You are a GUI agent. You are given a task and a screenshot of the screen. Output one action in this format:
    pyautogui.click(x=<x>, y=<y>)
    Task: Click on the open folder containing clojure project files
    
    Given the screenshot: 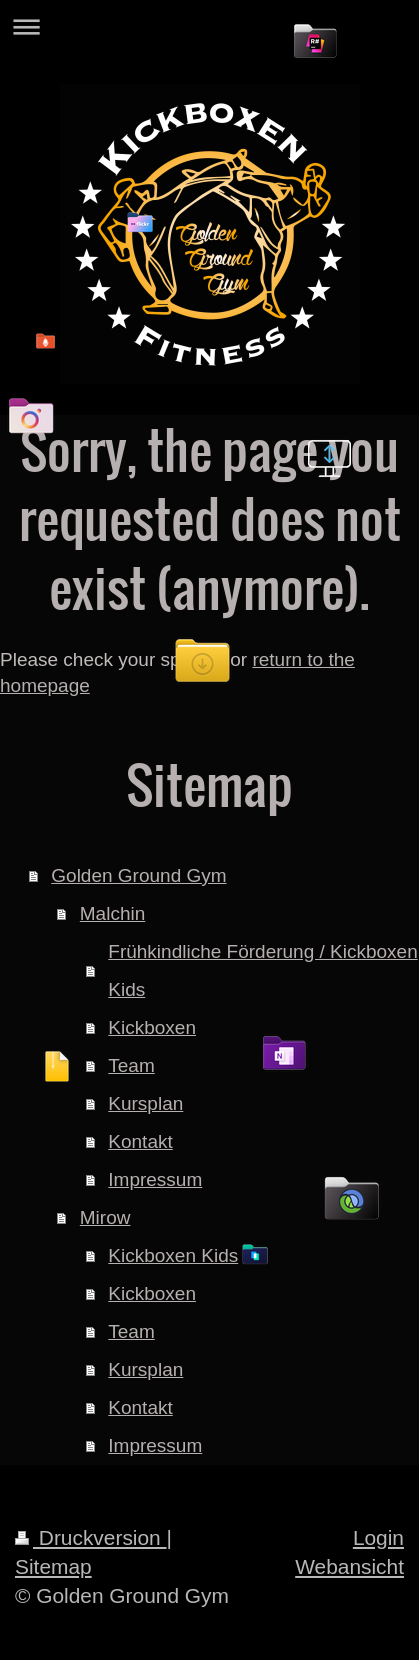 What is the action you would take?
    pyautogui.click(x=351, y=1199)
    